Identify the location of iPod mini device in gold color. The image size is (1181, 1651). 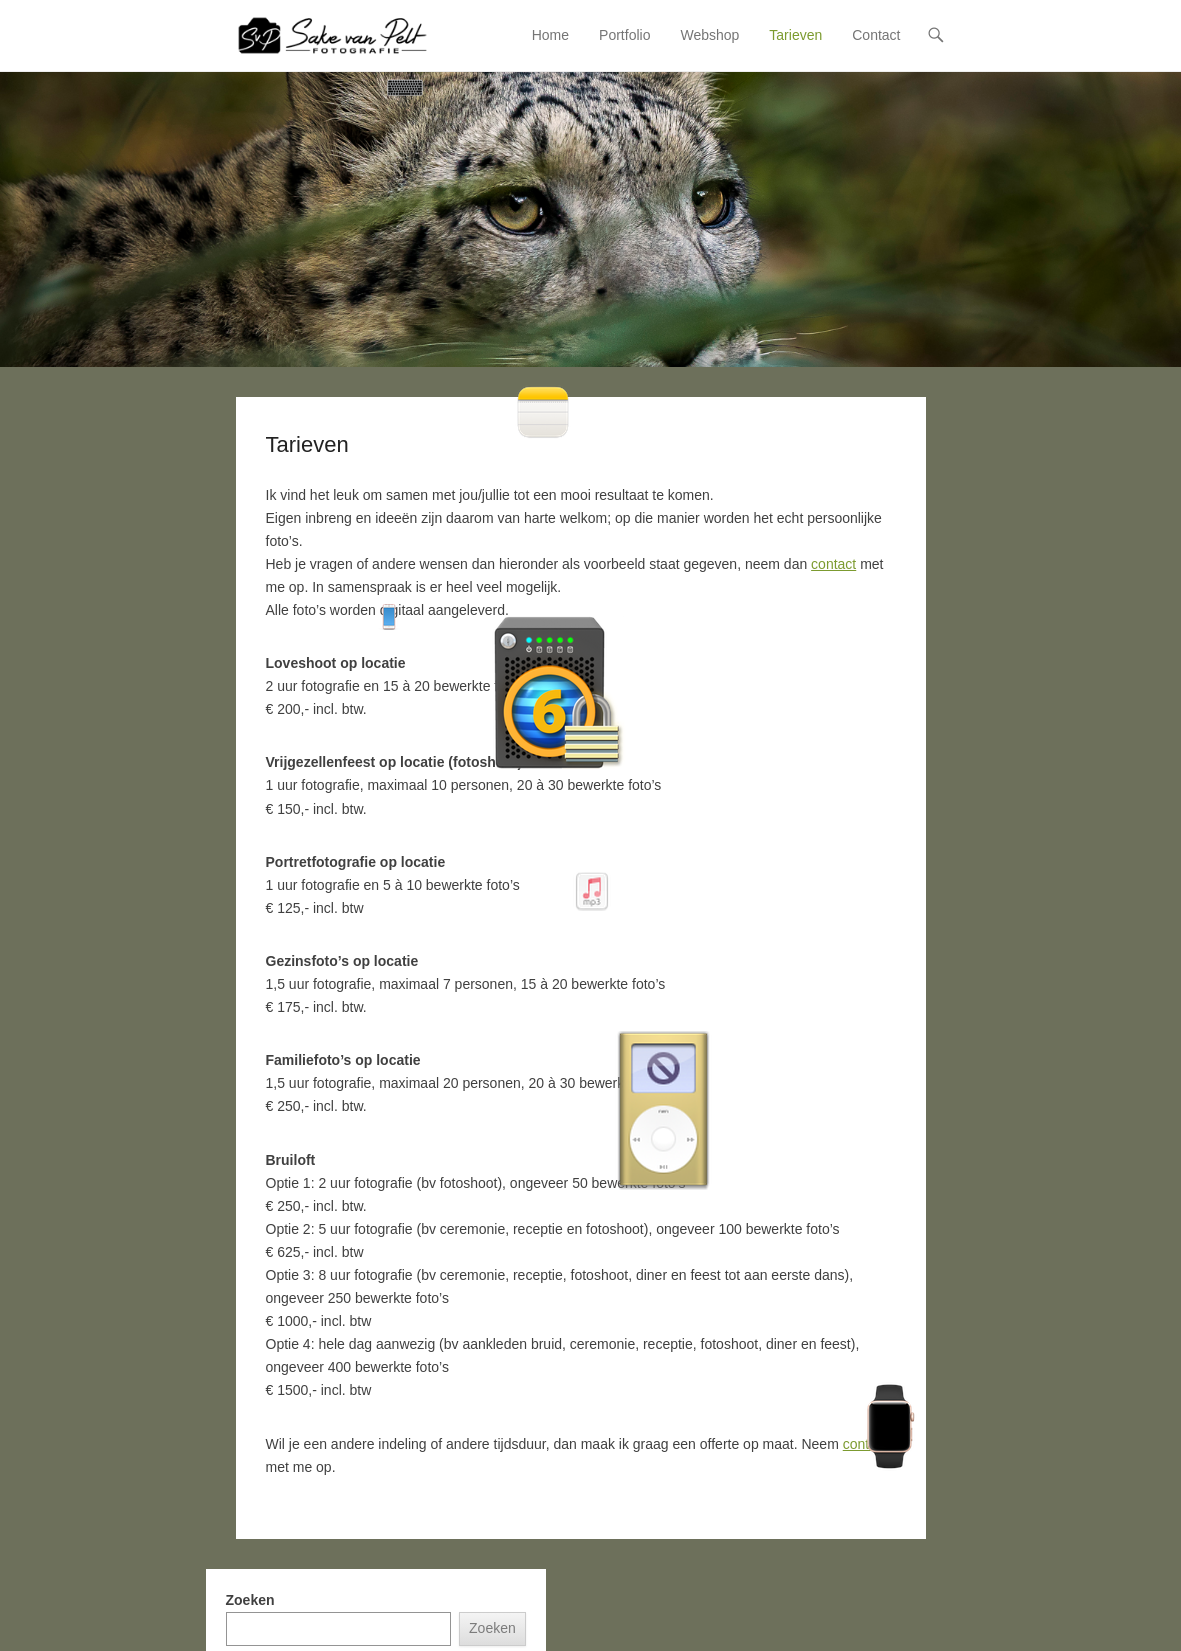
(663, 1110).